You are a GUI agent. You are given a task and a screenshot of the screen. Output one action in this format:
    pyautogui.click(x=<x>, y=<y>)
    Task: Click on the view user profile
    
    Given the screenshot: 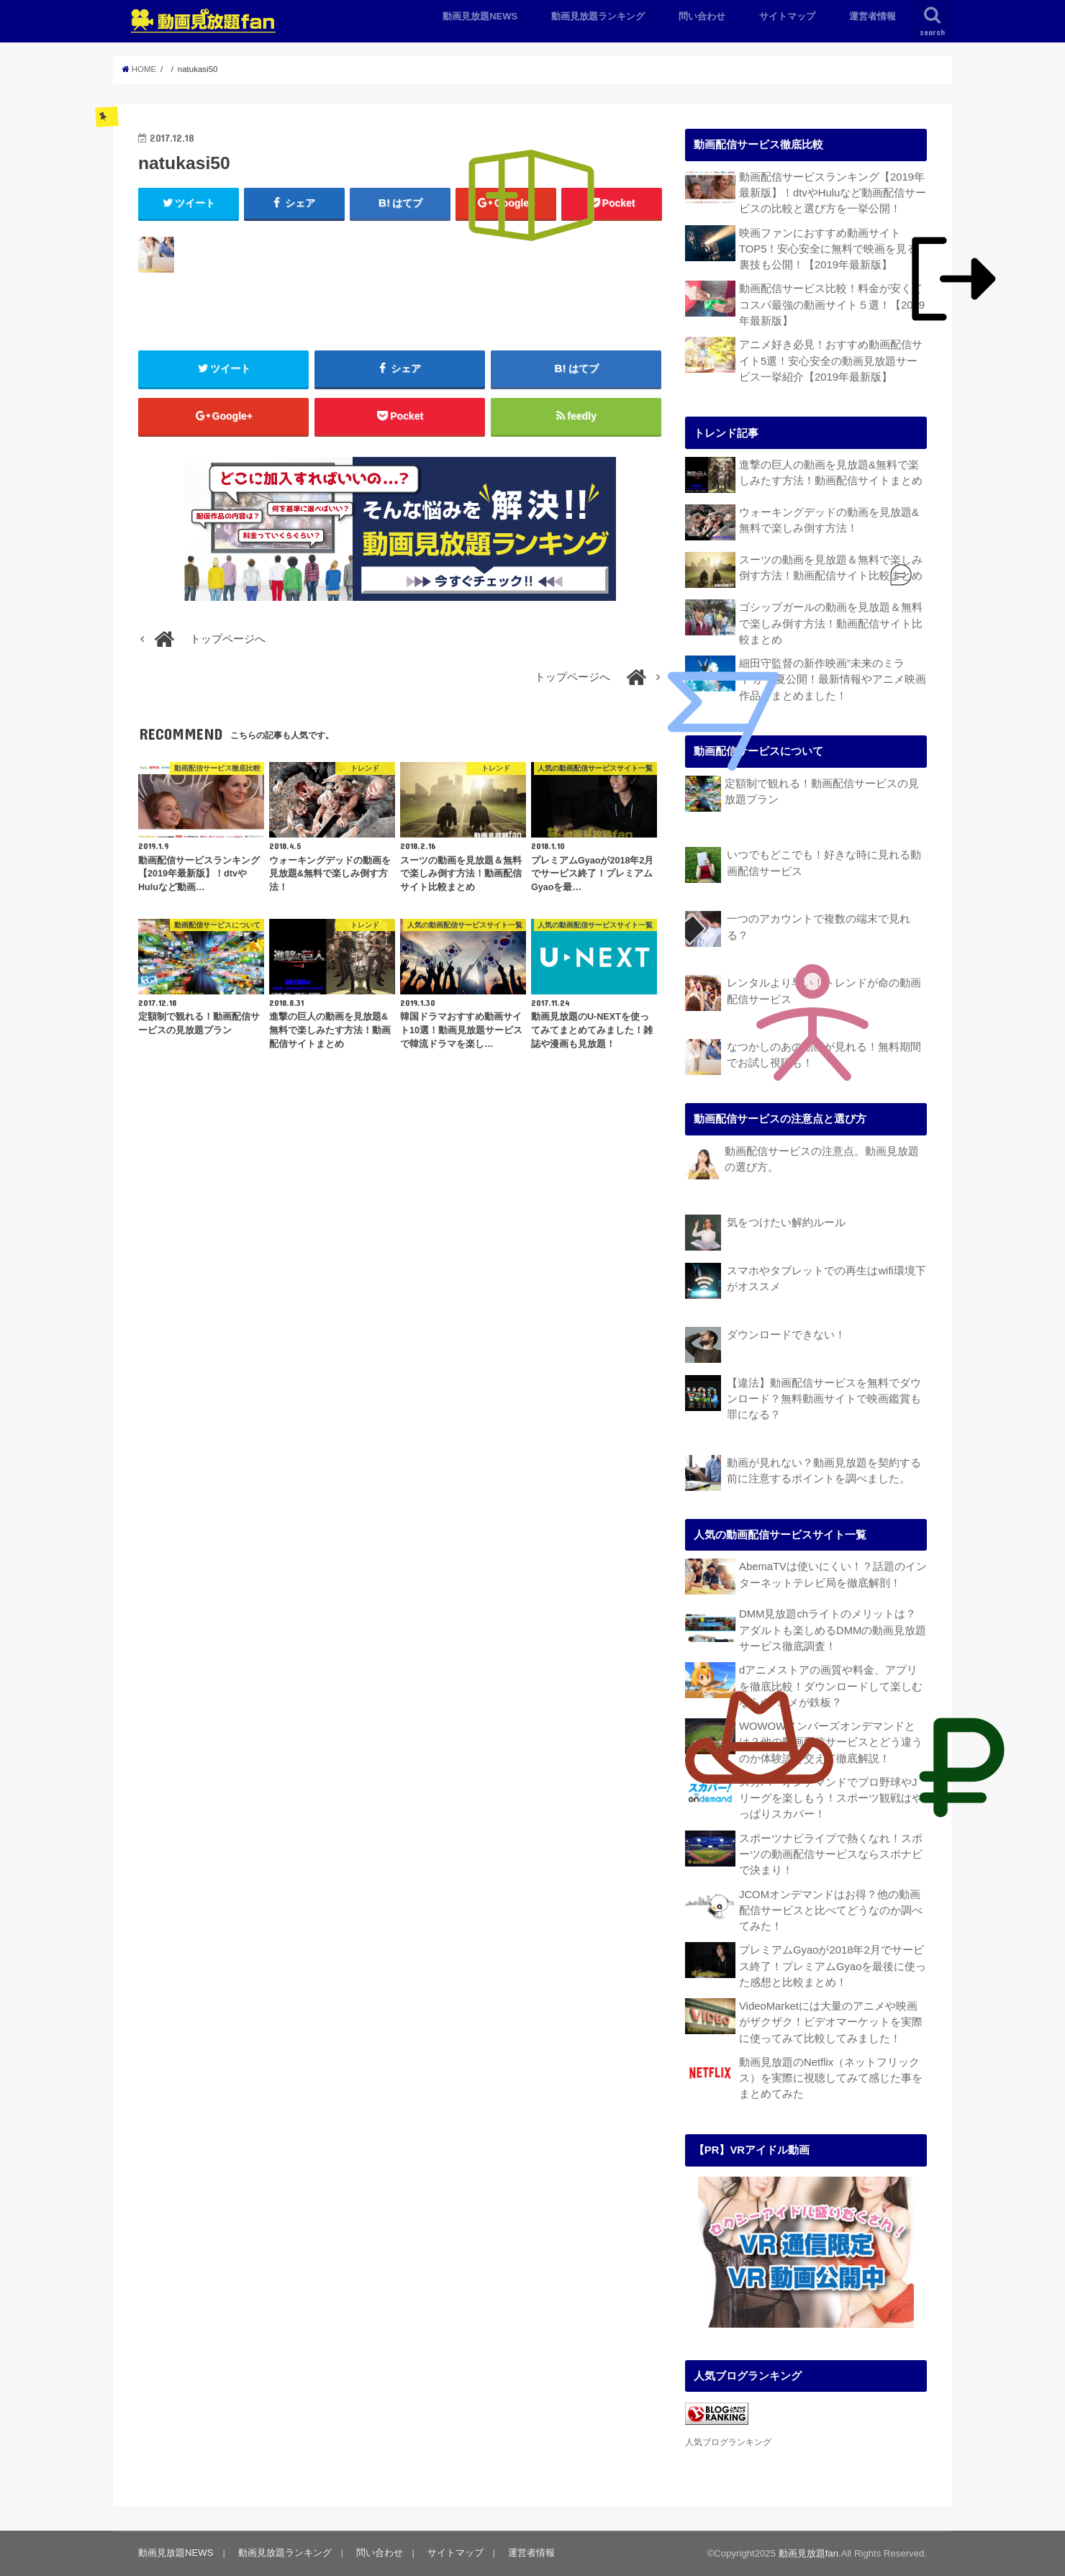 What is the action you would take?
    pyautogui.click(x=812, y=1025)
    